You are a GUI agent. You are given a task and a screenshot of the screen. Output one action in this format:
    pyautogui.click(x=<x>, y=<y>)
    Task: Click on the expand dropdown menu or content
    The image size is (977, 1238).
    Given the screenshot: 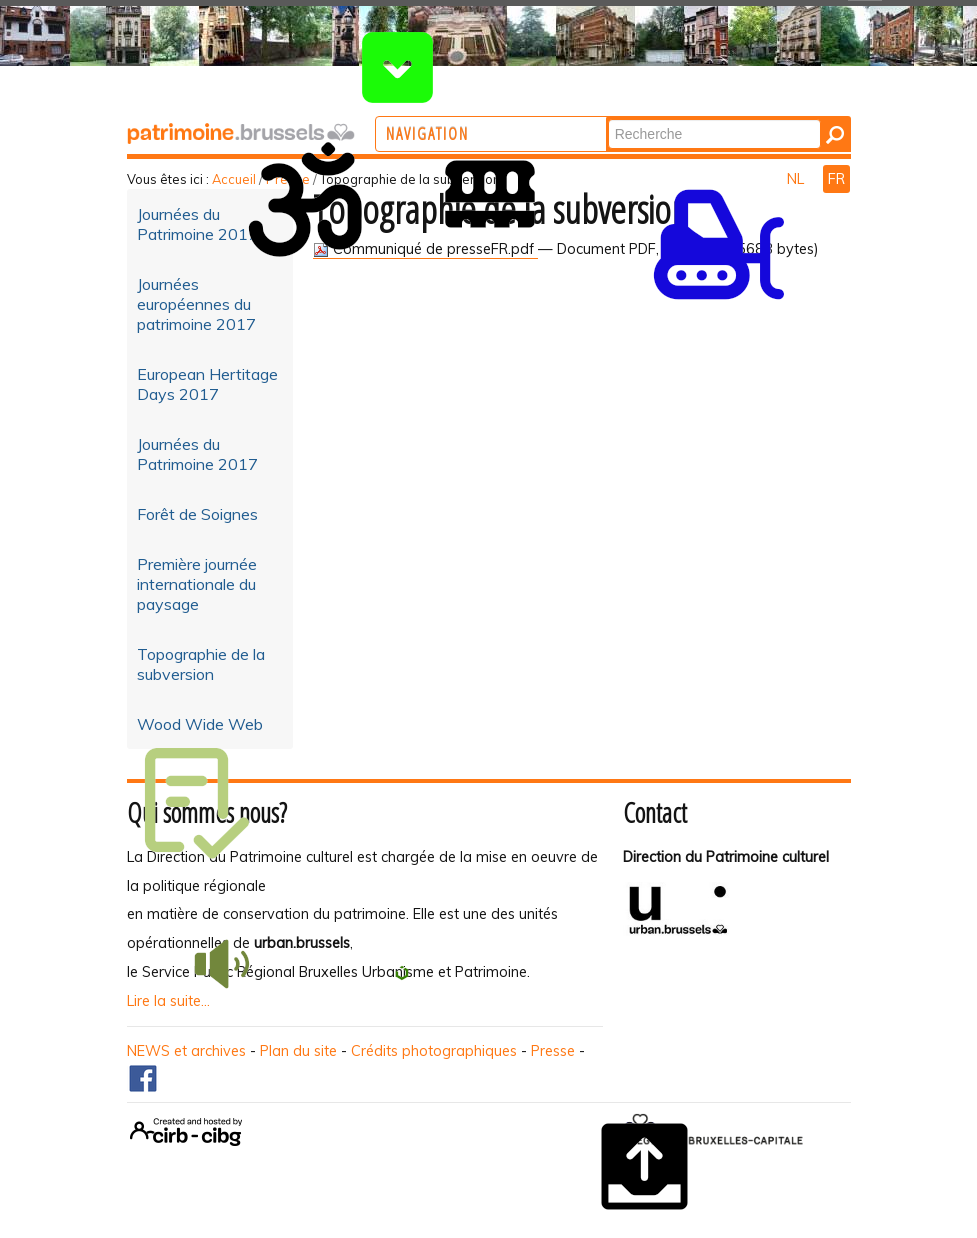 What is the action you would take?
    pyautogui.click(x=397, y=67)
    